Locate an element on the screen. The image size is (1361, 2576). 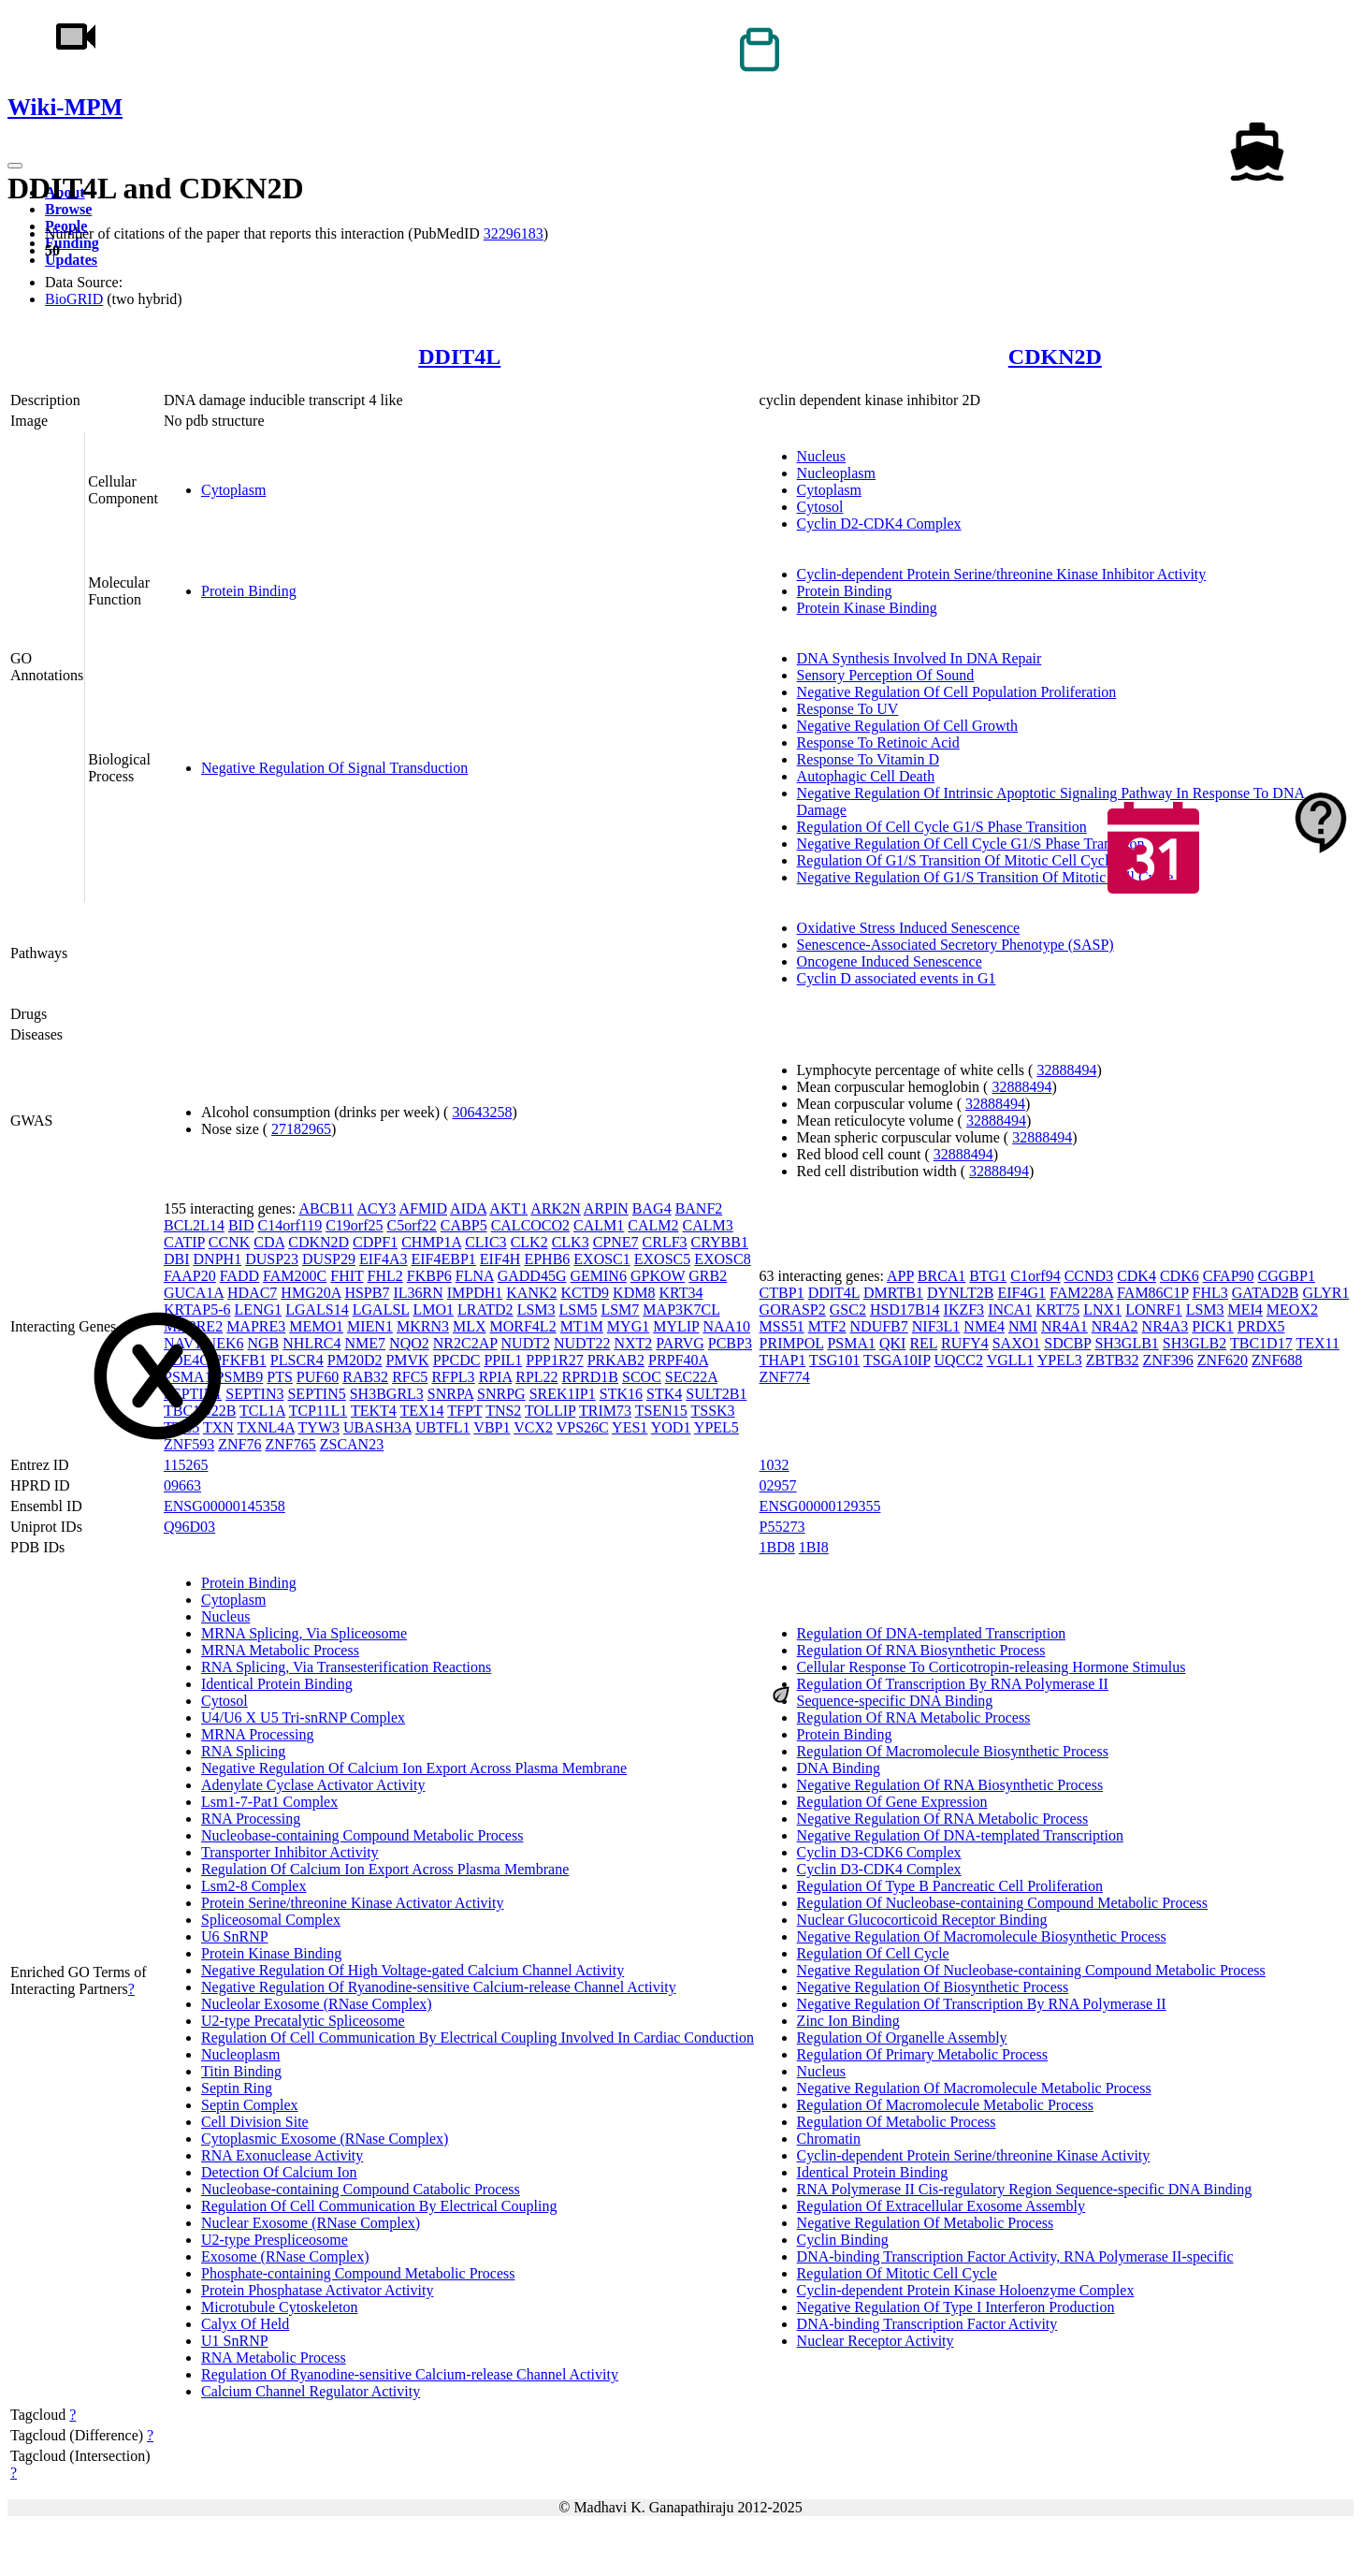
copy to clipboard is located at coordinates (760, 50).